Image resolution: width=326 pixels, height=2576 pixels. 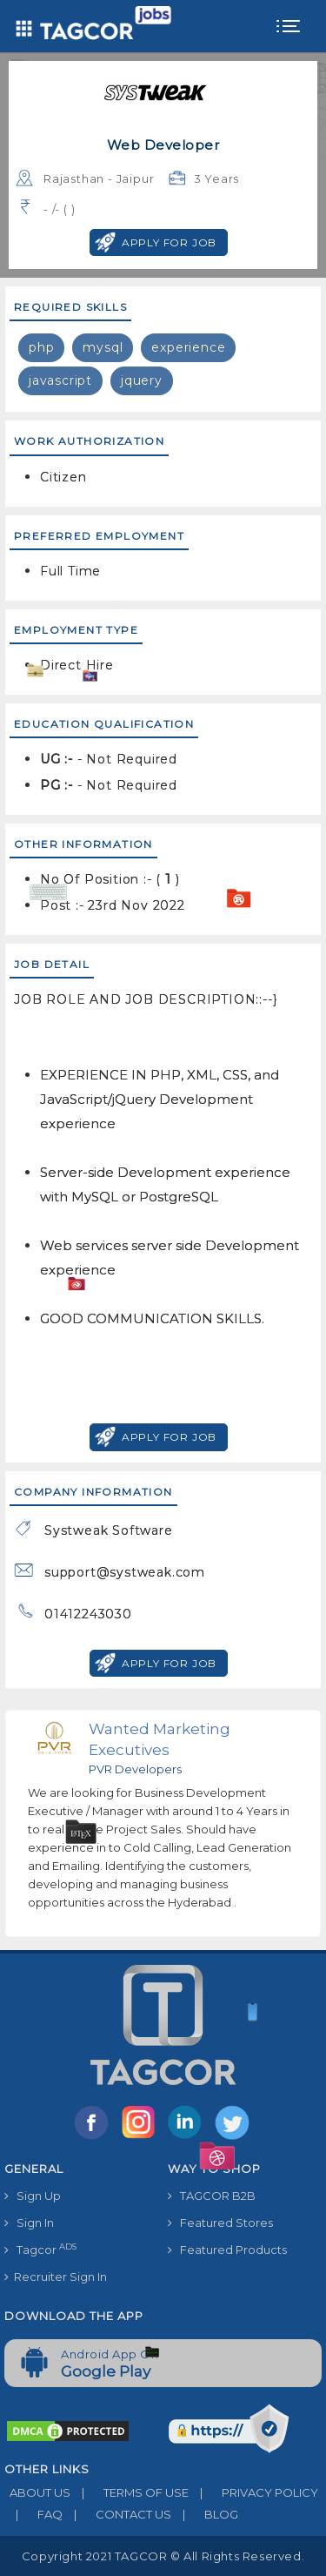 What do you see at coordinates (81, 1833) in the screenshot?
I see `open folder containing LaTeX documents` at bounding box center [81, 1833].